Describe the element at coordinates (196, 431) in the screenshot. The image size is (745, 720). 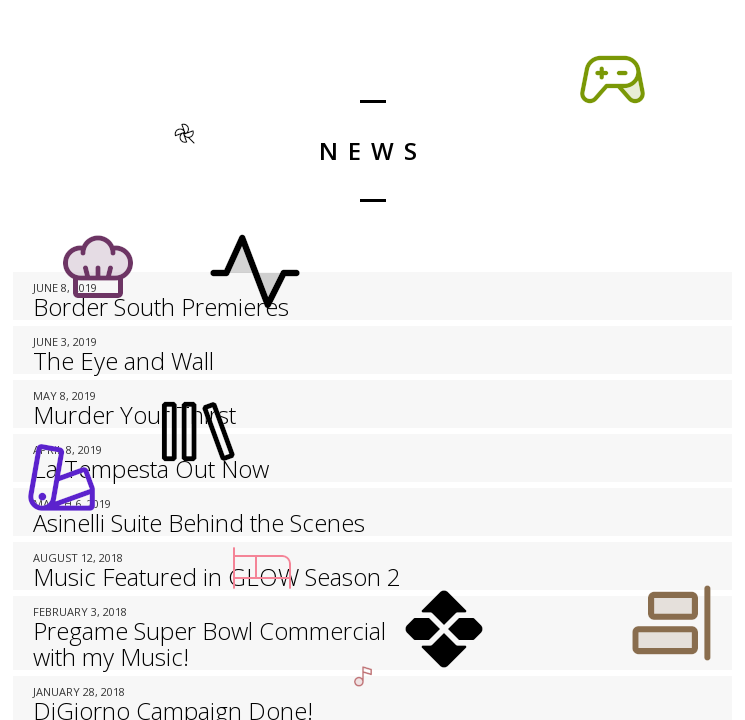
I see `access your saved library or collection` at that location.